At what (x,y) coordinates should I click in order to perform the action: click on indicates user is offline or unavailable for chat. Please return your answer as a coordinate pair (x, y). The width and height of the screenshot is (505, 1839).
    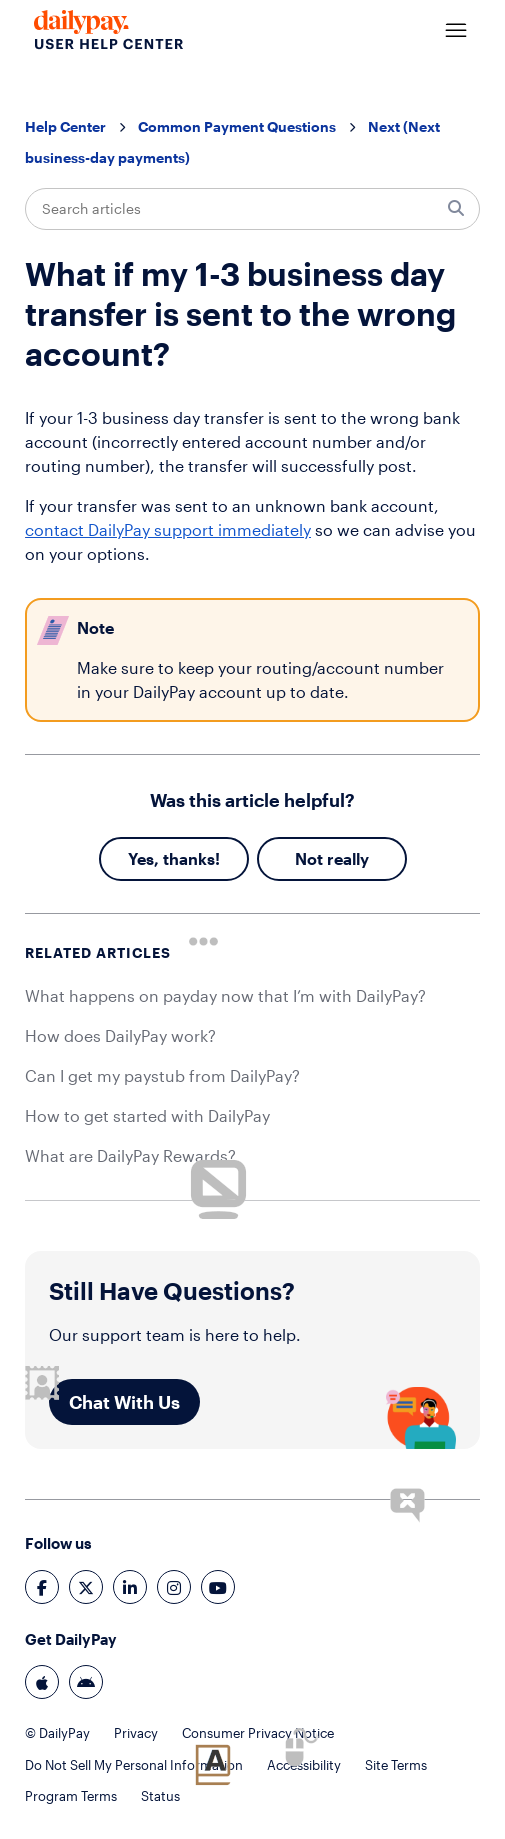
    Looking at the image, I should click on (407, 1505).